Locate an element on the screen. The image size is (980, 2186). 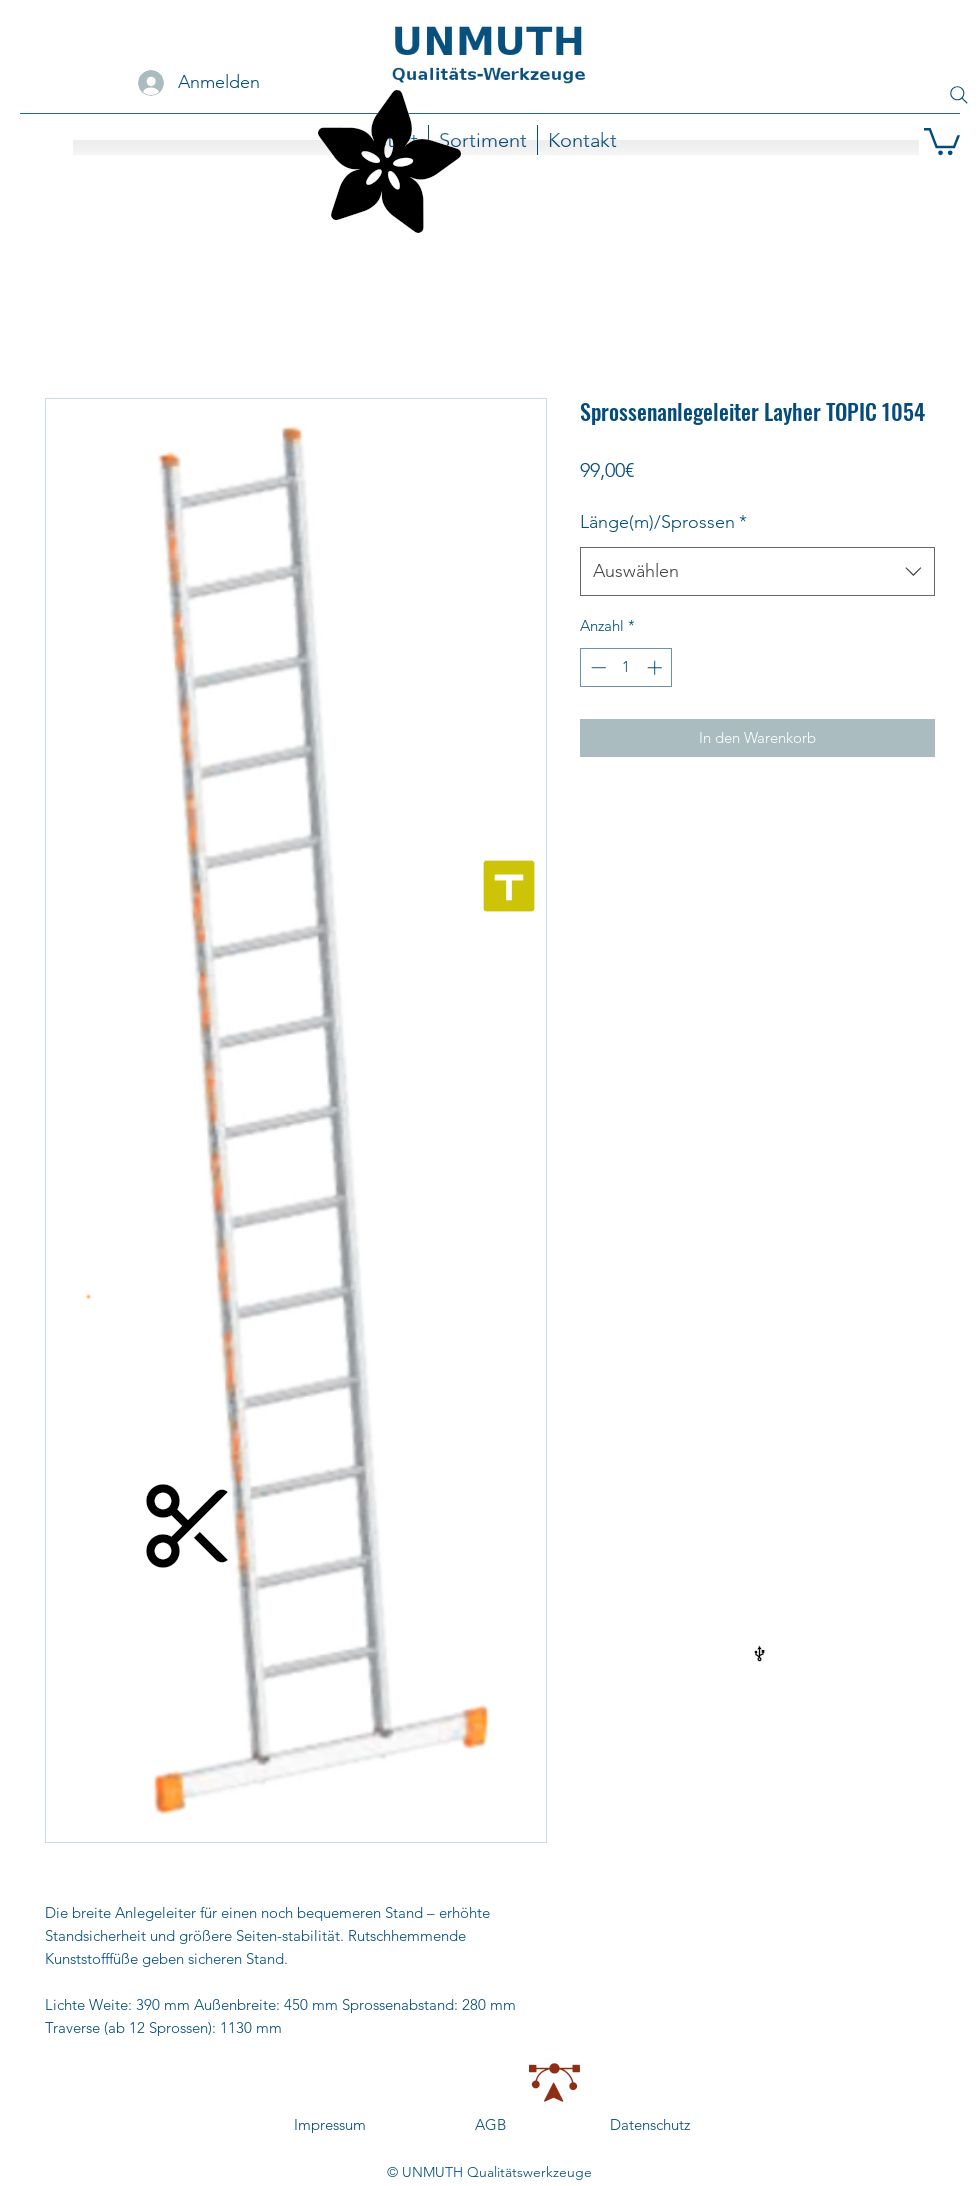
cut selected content is located at coordinates (188, 1526).